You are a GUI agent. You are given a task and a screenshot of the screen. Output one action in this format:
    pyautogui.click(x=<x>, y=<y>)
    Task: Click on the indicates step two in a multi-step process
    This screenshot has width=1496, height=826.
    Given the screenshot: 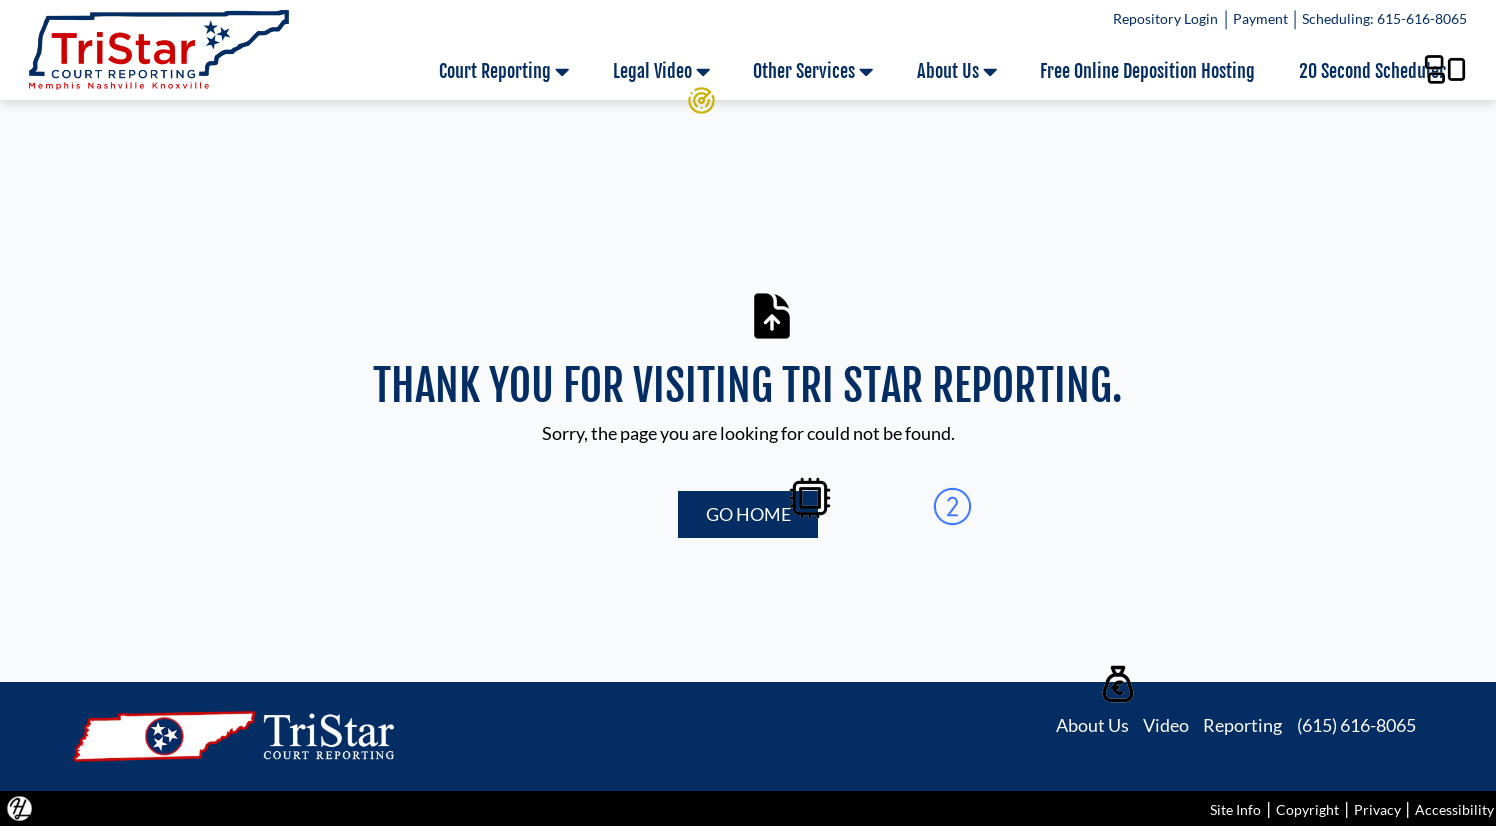 What is the action you would take?
    pyautogui.click(x=952, y=506)
    